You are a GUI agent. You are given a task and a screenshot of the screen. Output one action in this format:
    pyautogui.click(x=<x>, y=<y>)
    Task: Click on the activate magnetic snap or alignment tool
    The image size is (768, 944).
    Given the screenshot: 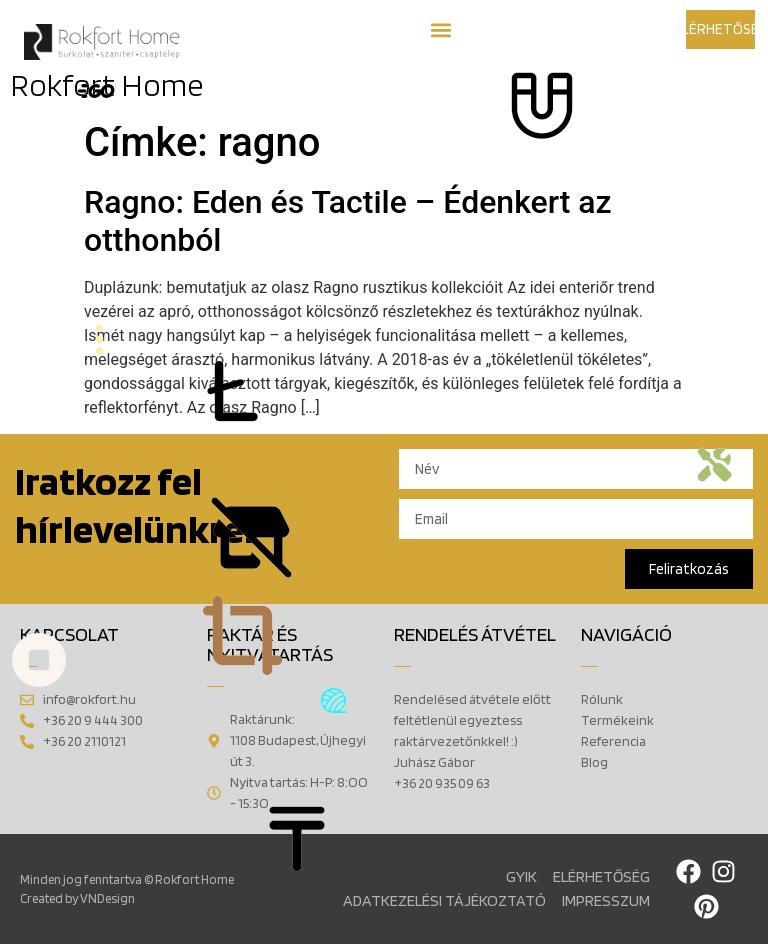 What is the action you would take?
    pyautogui.click(x=542, y=103)
    